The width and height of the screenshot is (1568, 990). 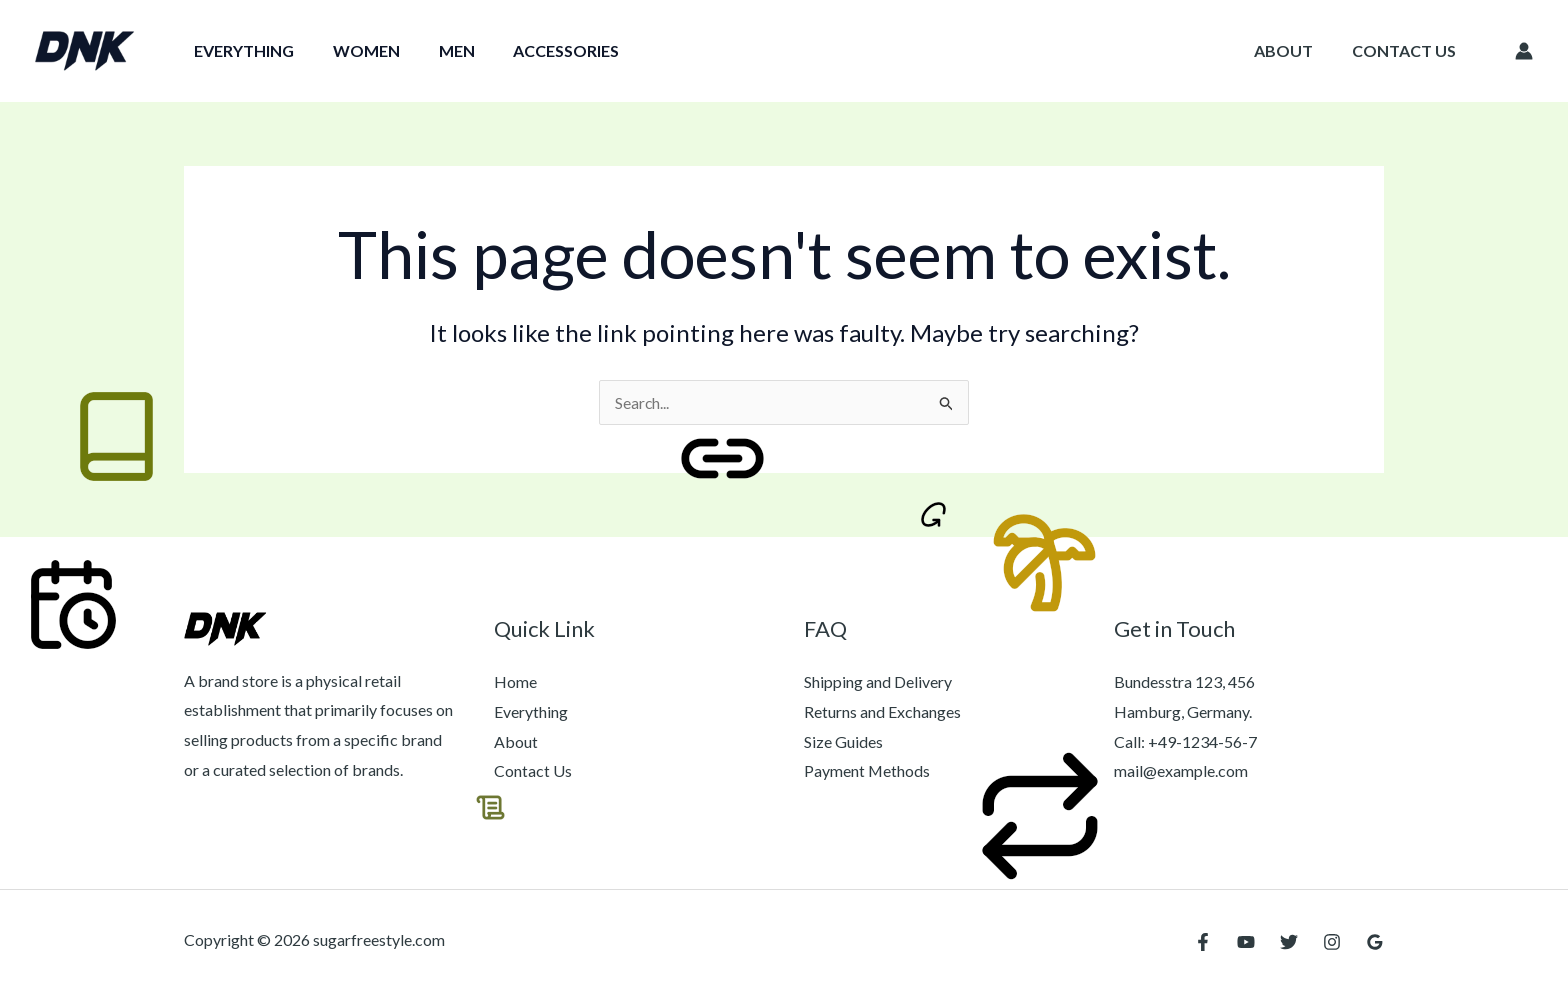 What do you see at coordinates (933, 514) in the screenshot?
I see `rotate object 360 degrees` at bounding box center [933, 514].